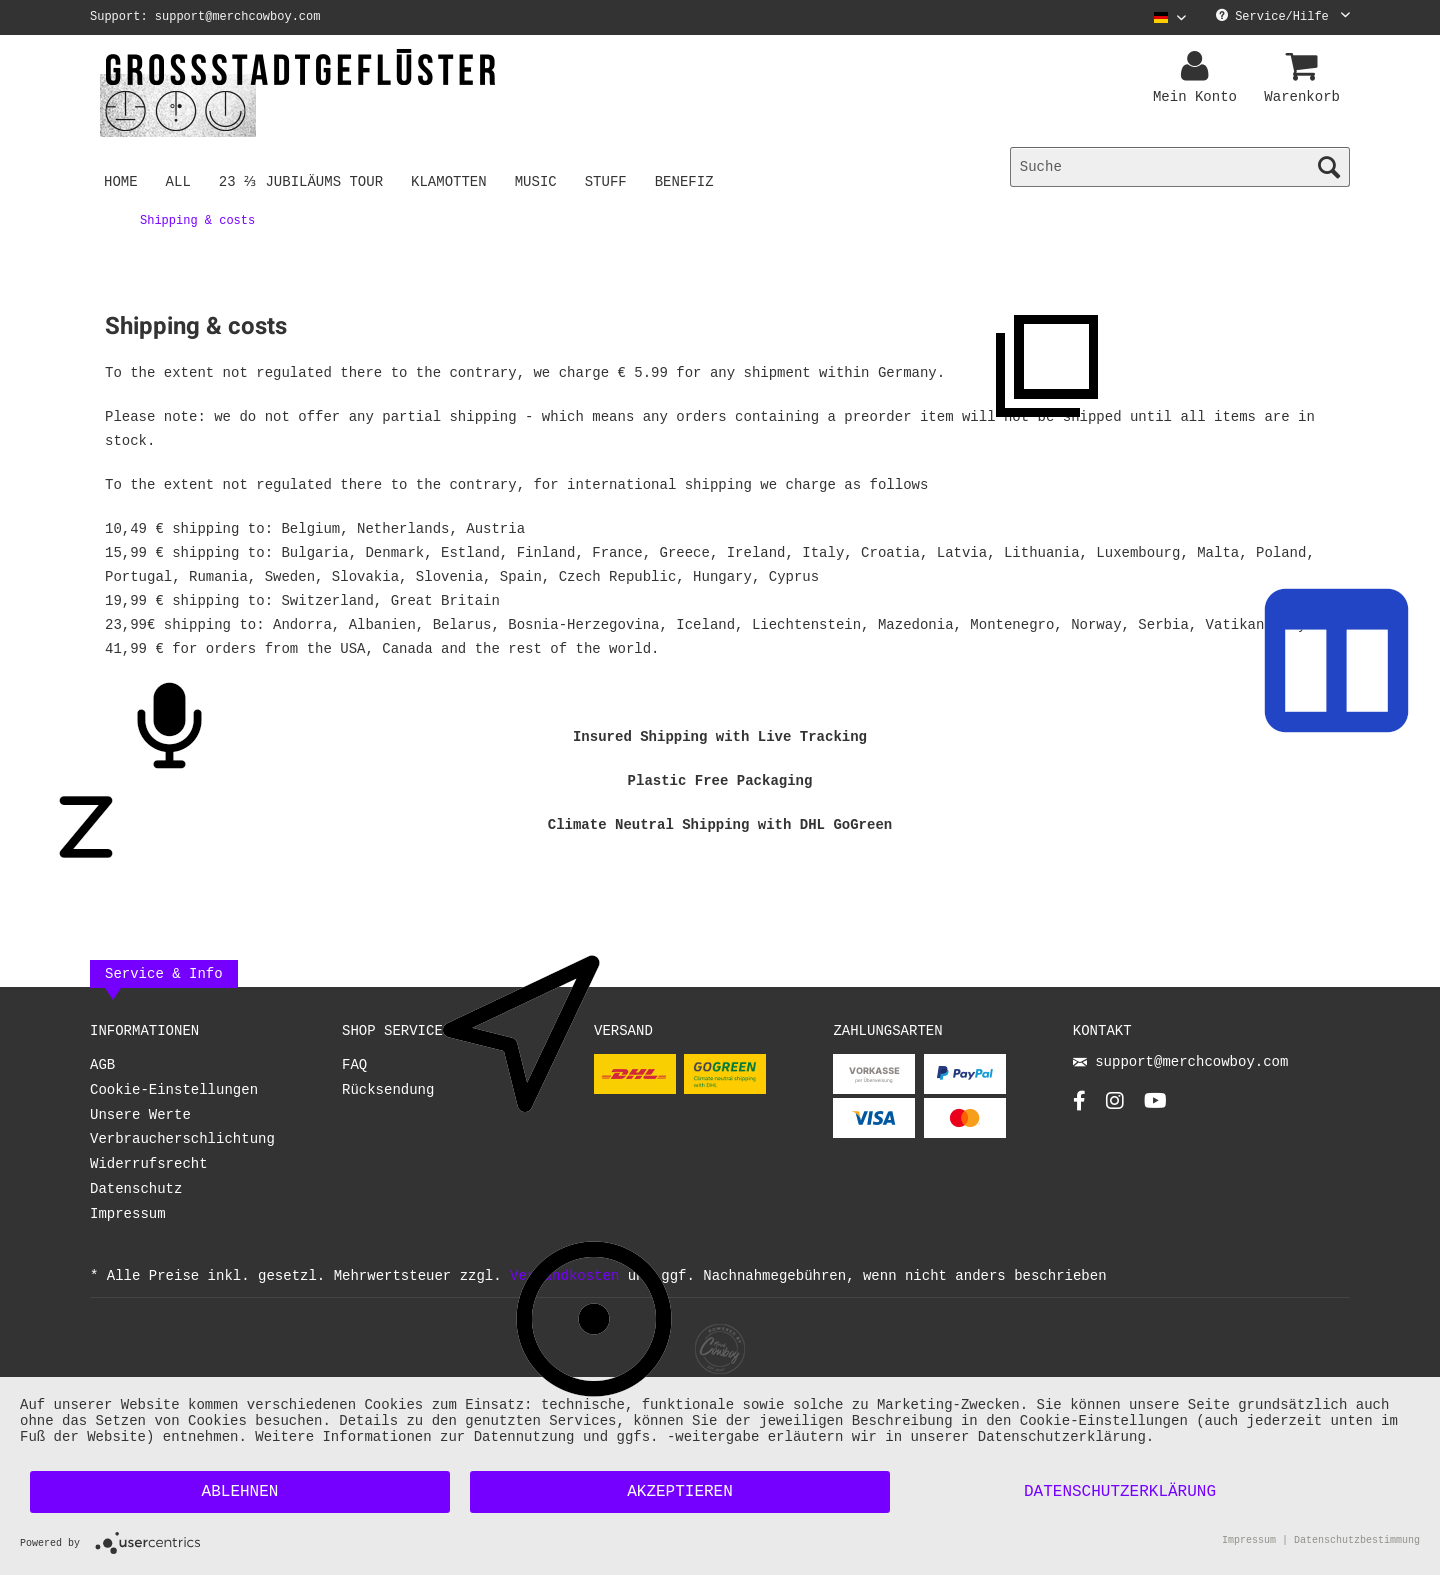 The width and height of the screenshot is (1440, 1575). Describe the element at coordinates (594, 1319) in the screenshot. I see `select or mark an item as active` at that location.